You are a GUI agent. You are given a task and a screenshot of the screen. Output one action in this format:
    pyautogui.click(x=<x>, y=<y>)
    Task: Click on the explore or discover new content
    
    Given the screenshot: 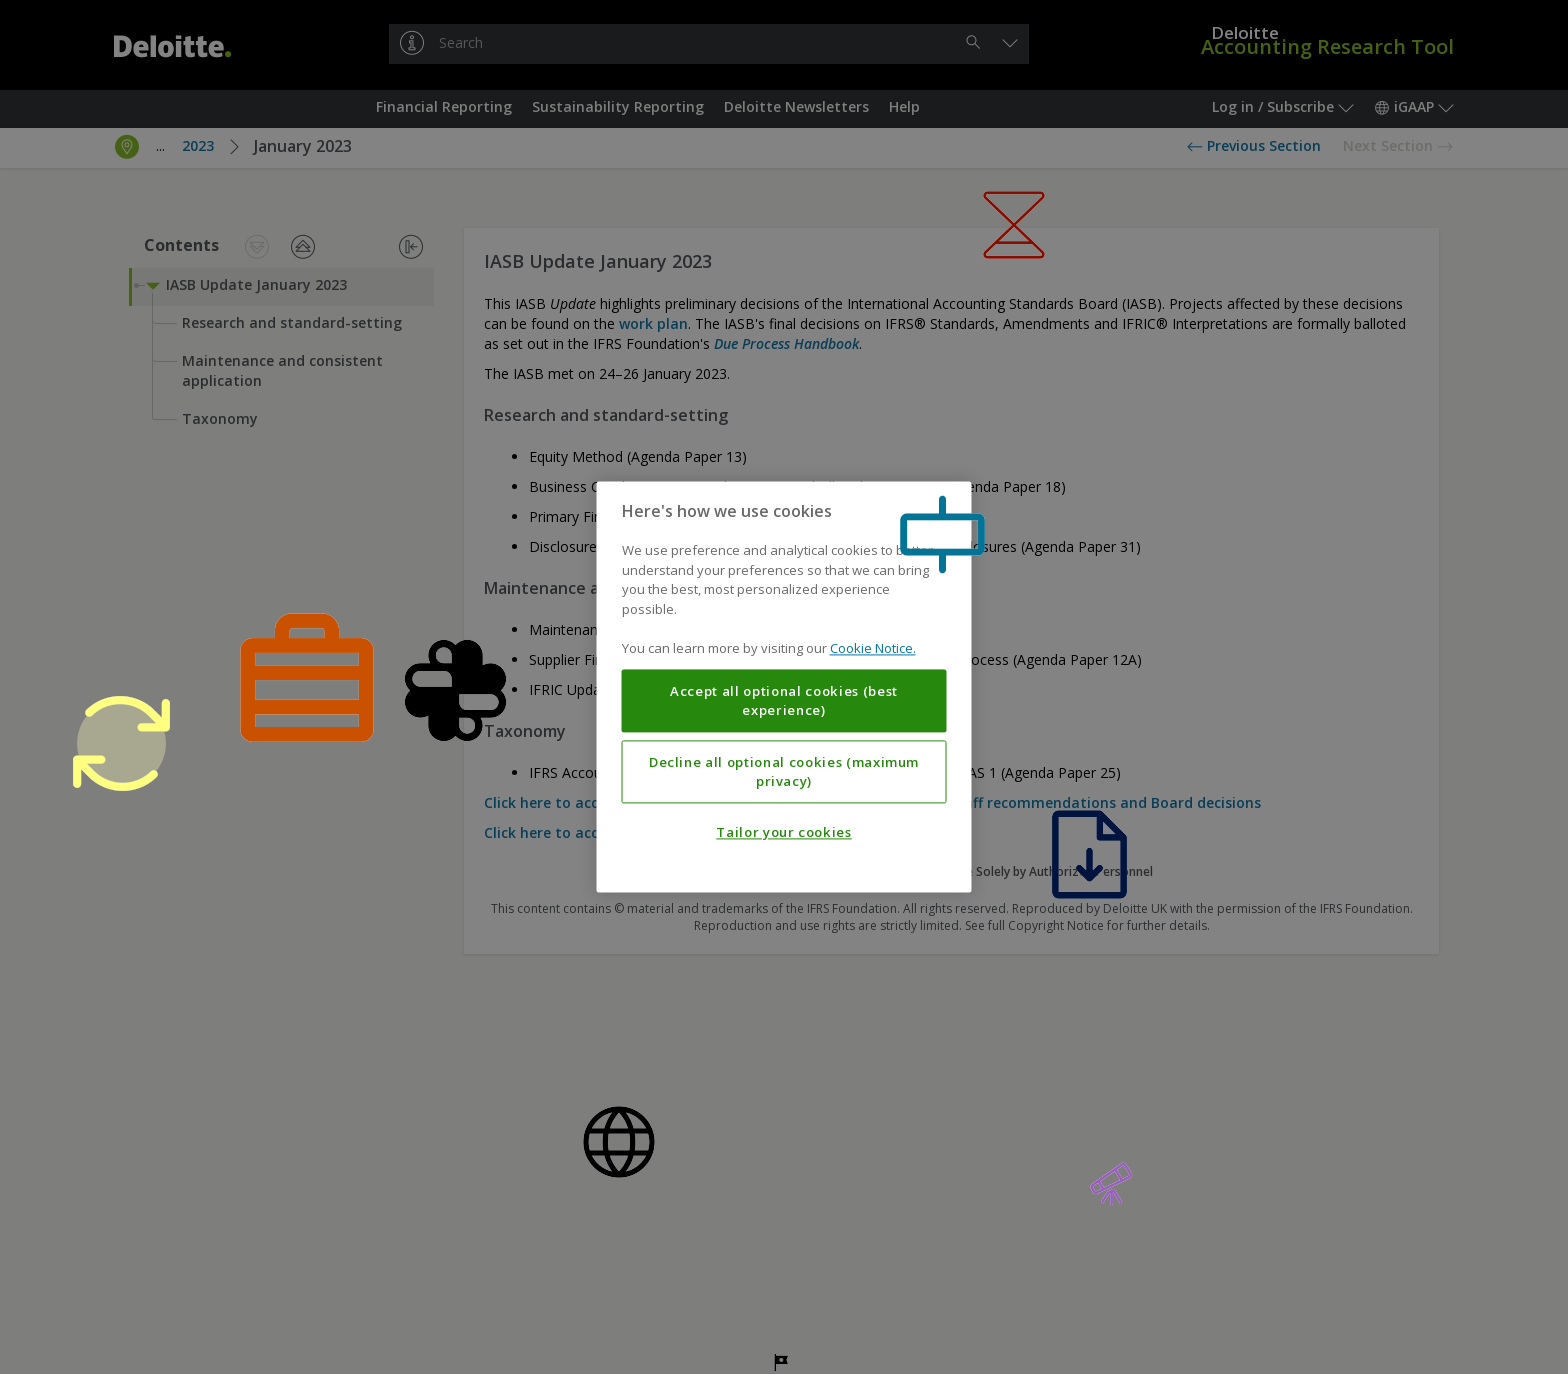 What is the action you would take?
    pyautogui.click(x=1112, y=1183)
    